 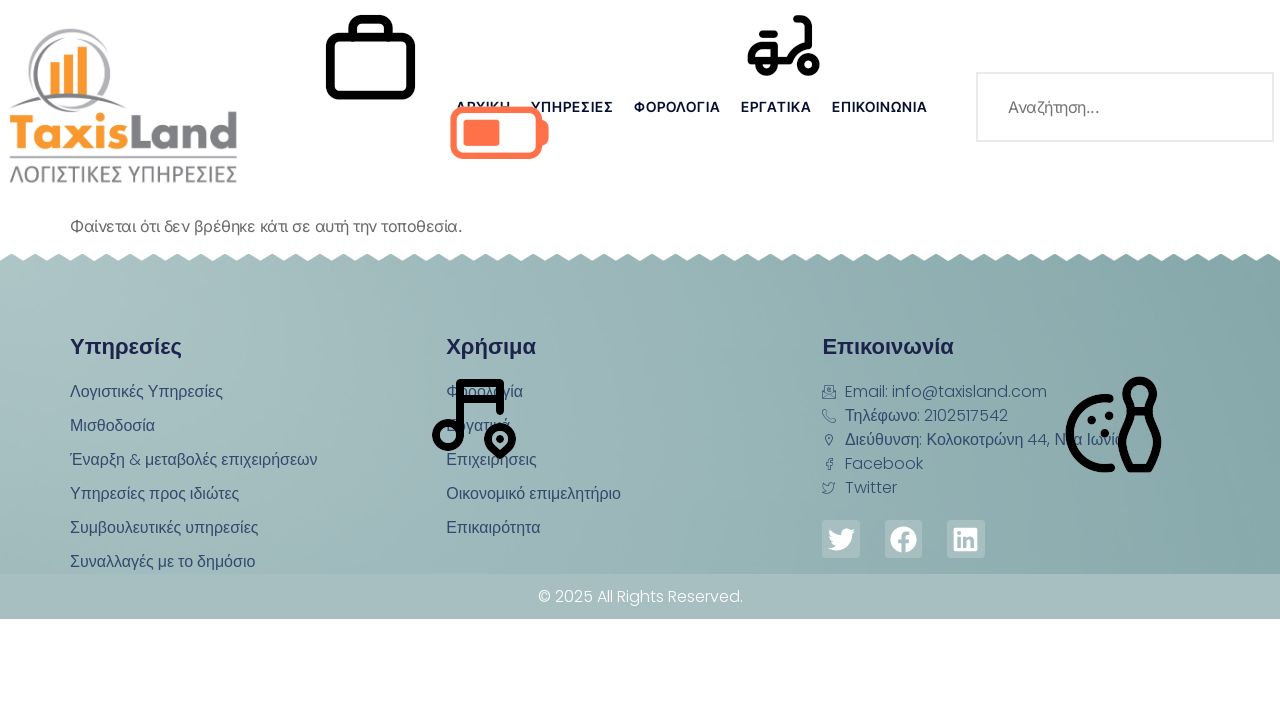 What do you see at coordinates (472, 415) in the screenshot?
I see `view music tagged with a location` at bounding box center [472, 415].